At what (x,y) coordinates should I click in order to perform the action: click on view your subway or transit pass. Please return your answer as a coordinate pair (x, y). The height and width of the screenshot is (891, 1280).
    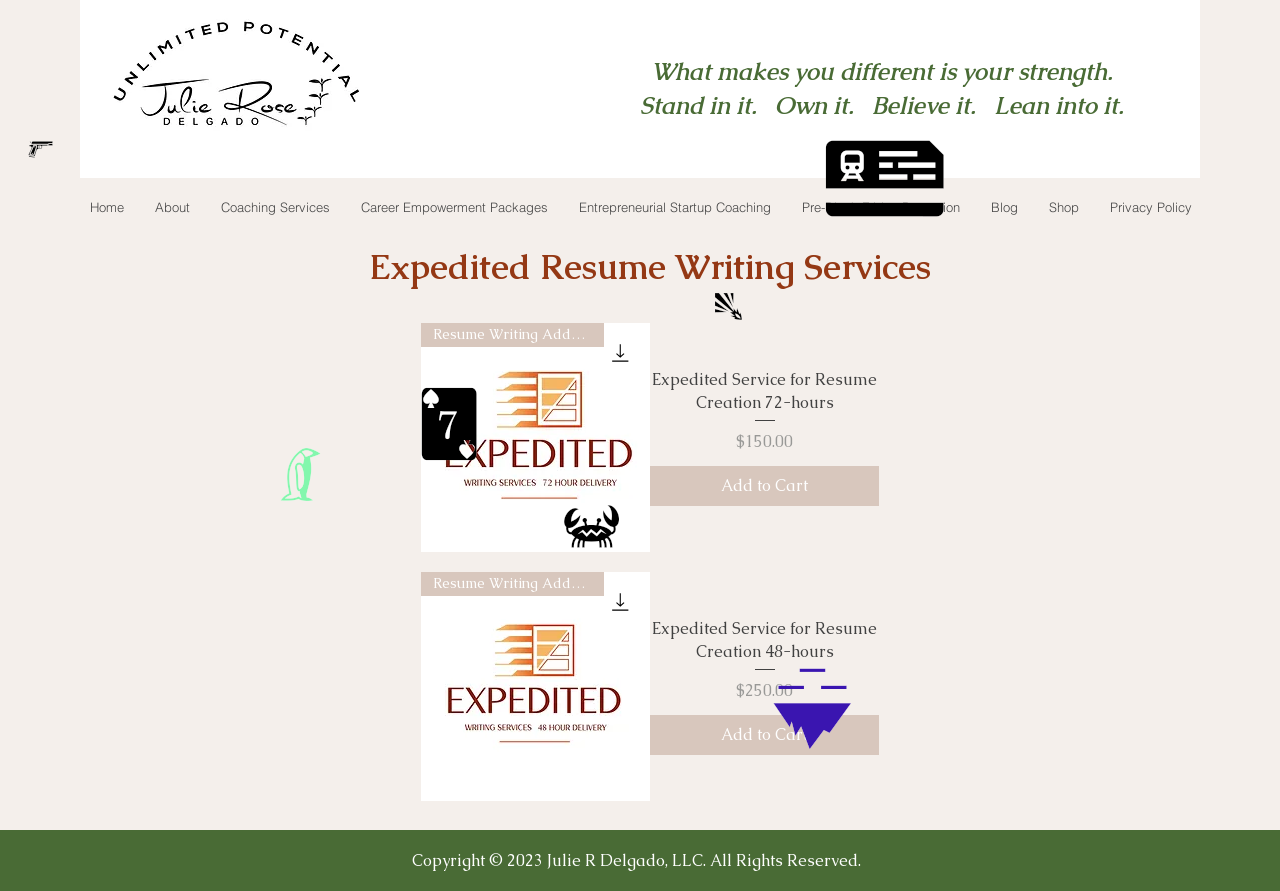
    Looking at the image, I should click on (883, 178).